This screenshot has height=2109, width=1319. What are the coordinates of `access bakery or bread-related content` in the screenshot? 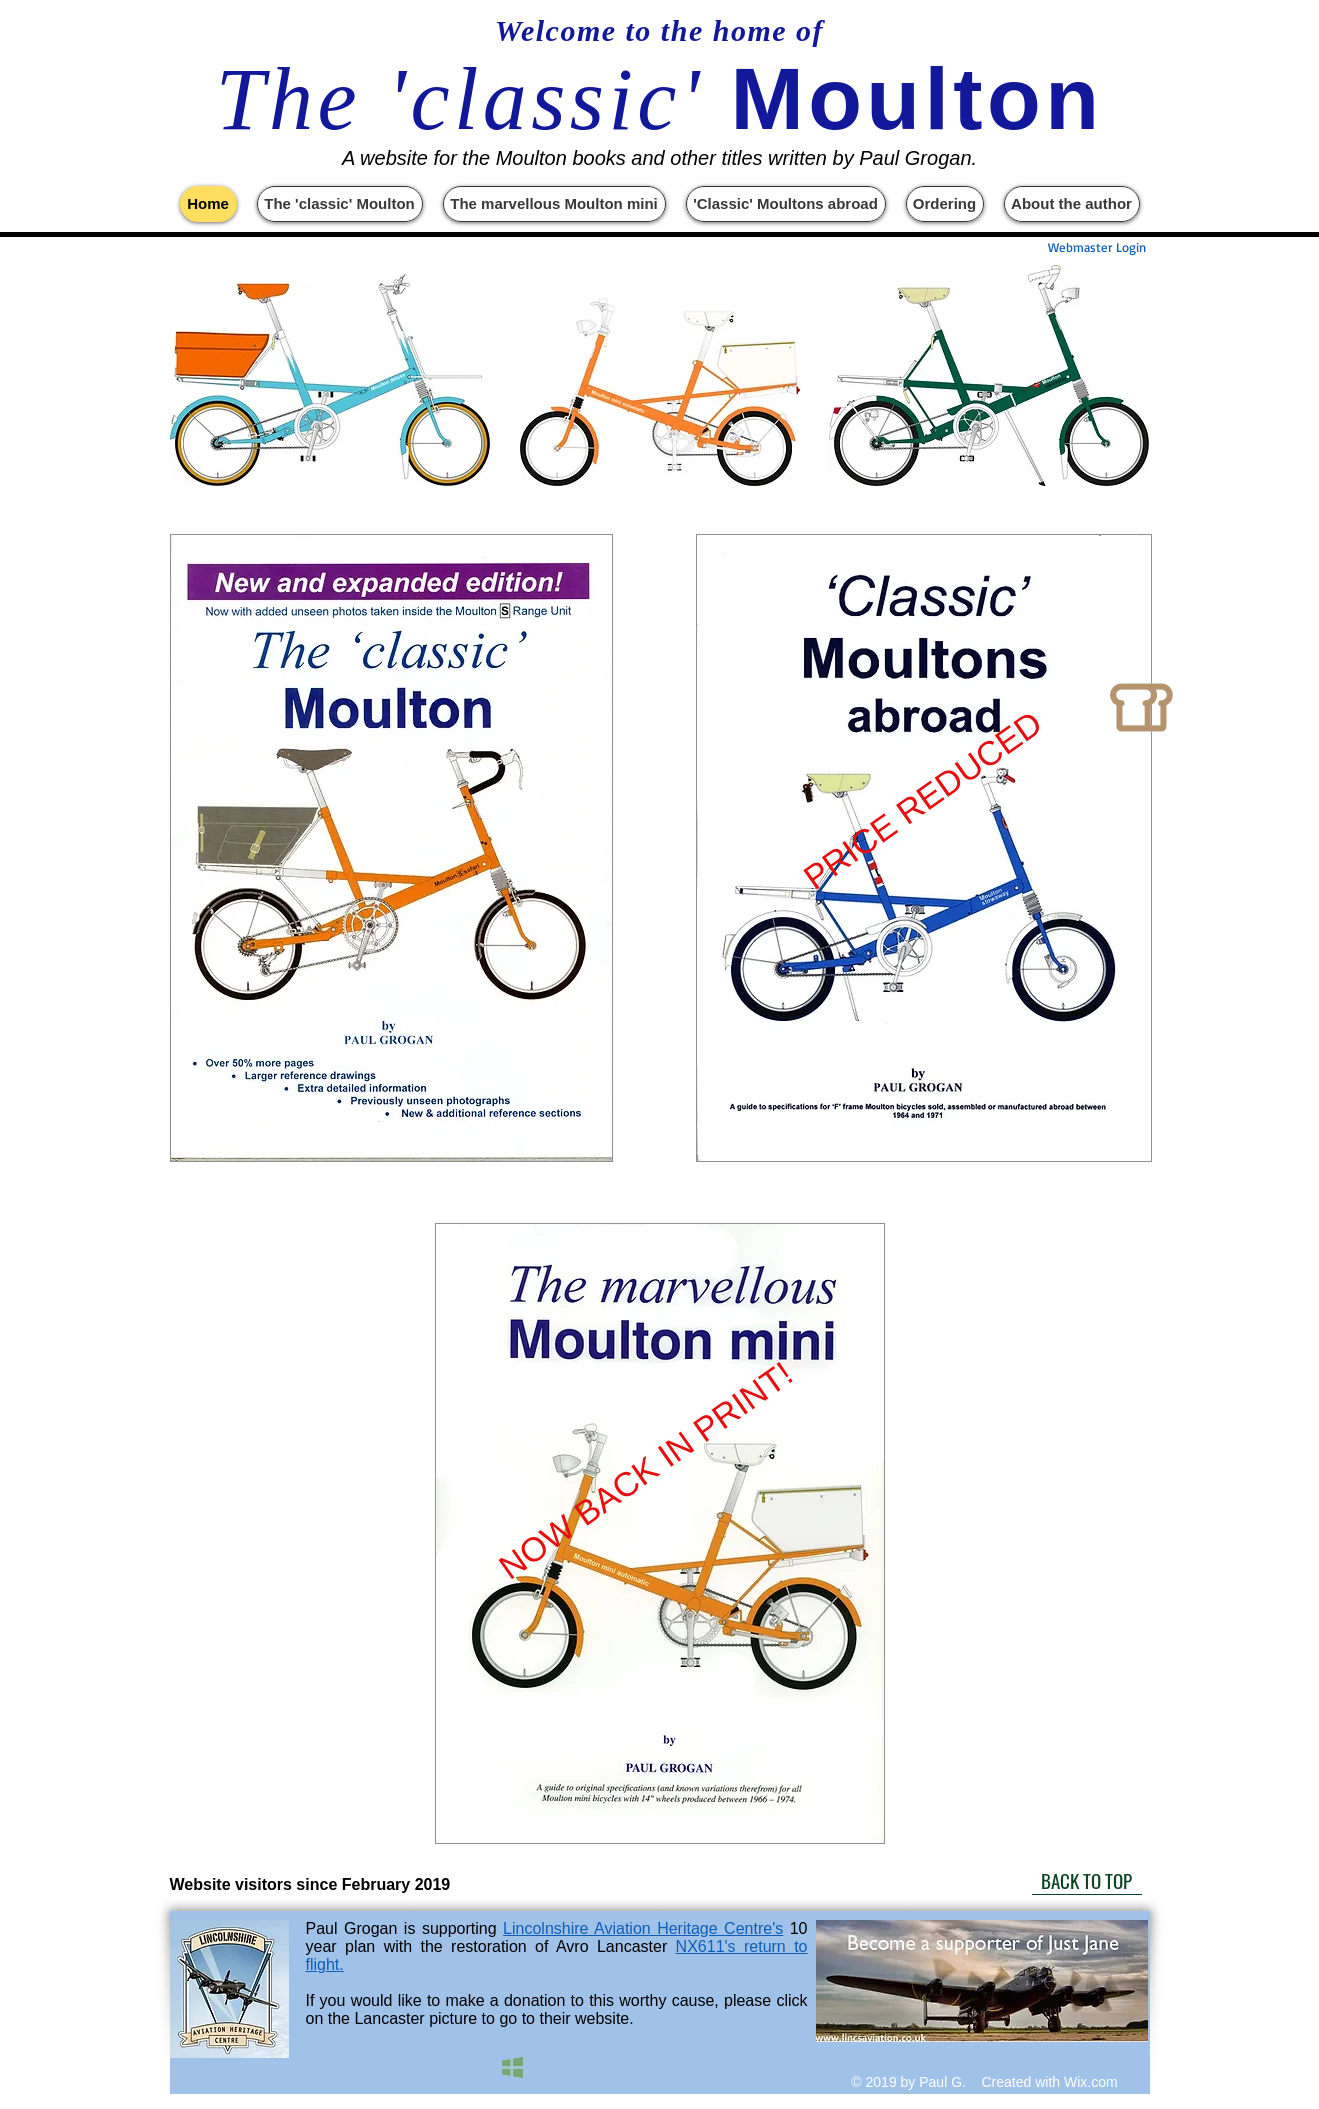 It's located at (1142, 707).